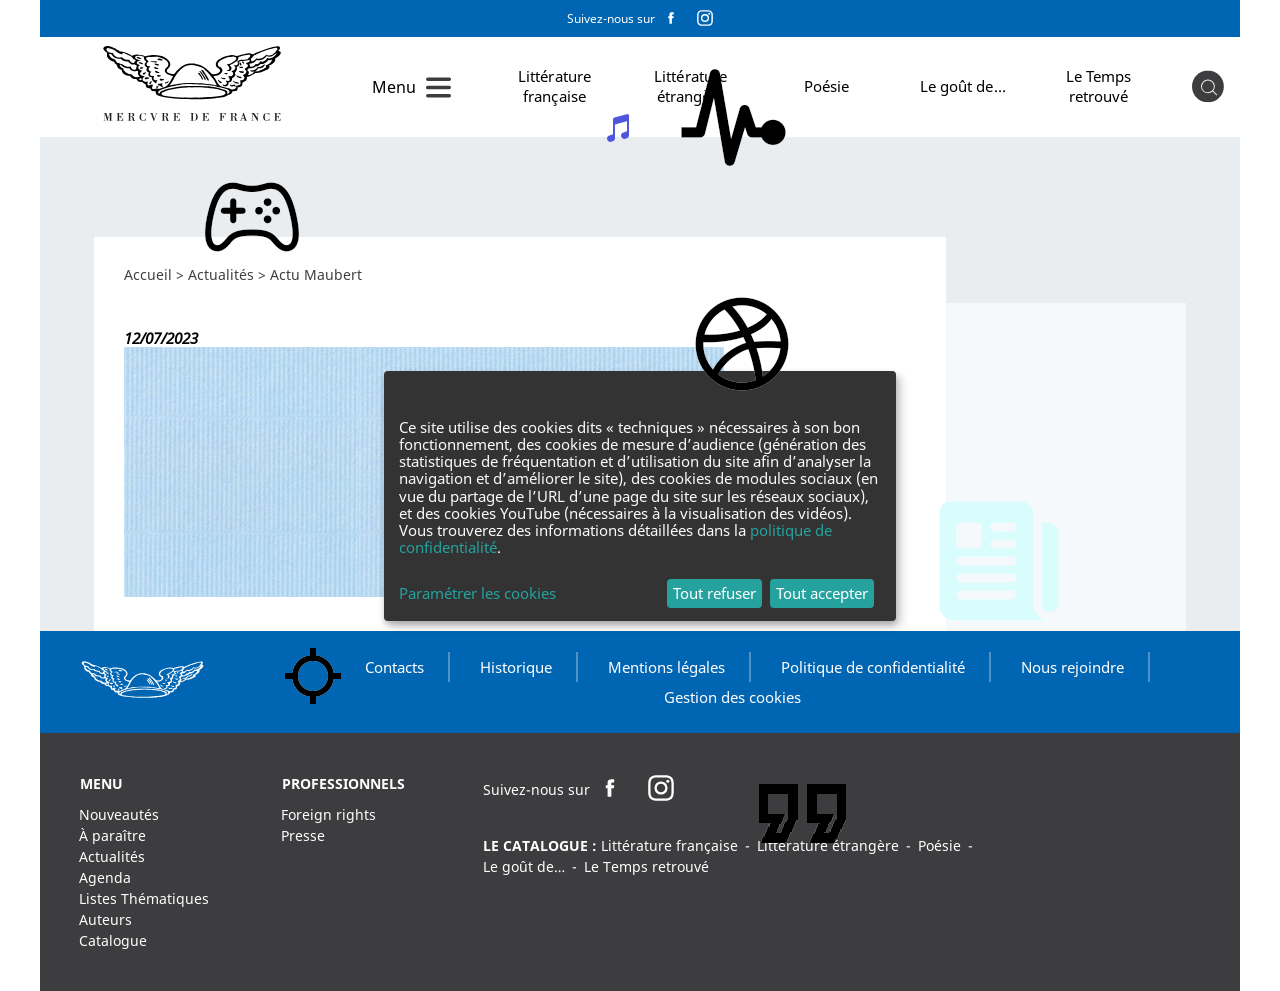 This screenshot has height=991, width=1280. What do you see at coordinates (742, 344) in the screenshot?
I see `visit dribbble profile or portfolio` at bounding box center [742, 344].